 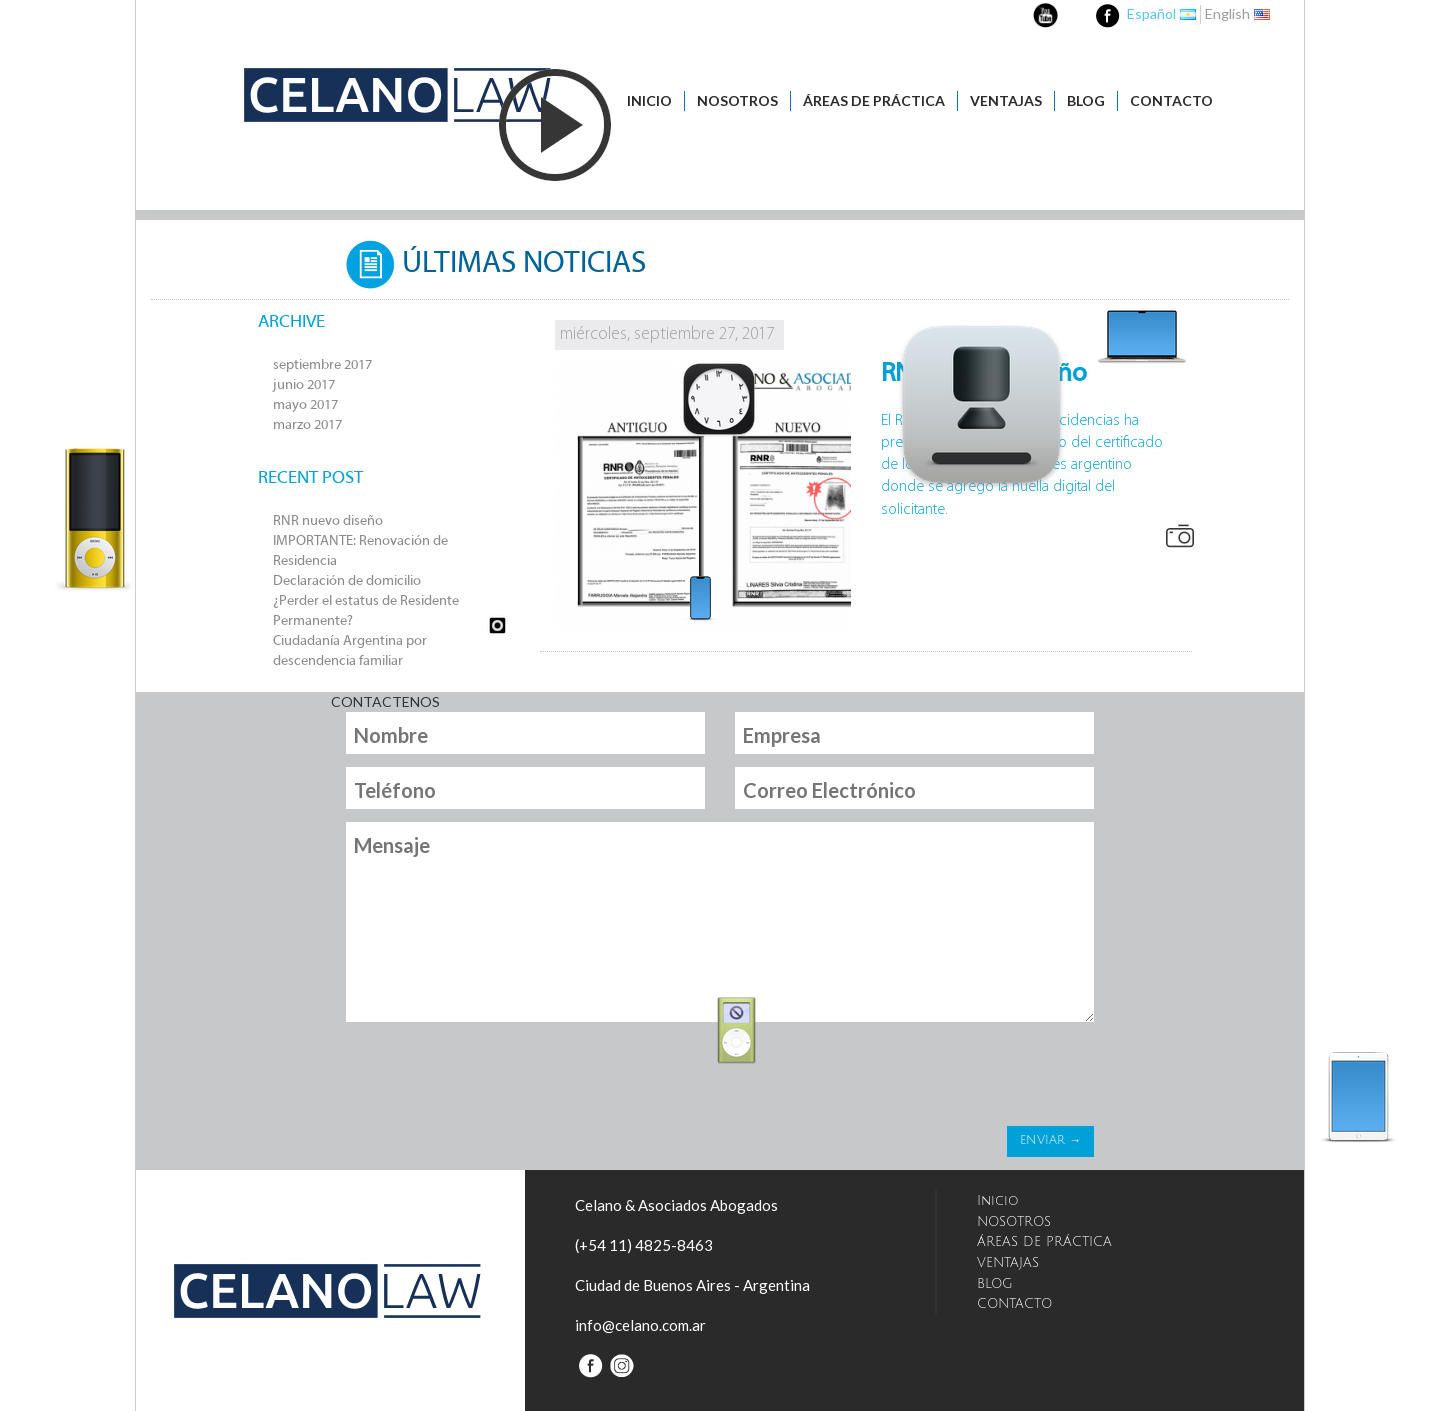 I want to click on iPod nano device connected, so click(x=94, y=520).